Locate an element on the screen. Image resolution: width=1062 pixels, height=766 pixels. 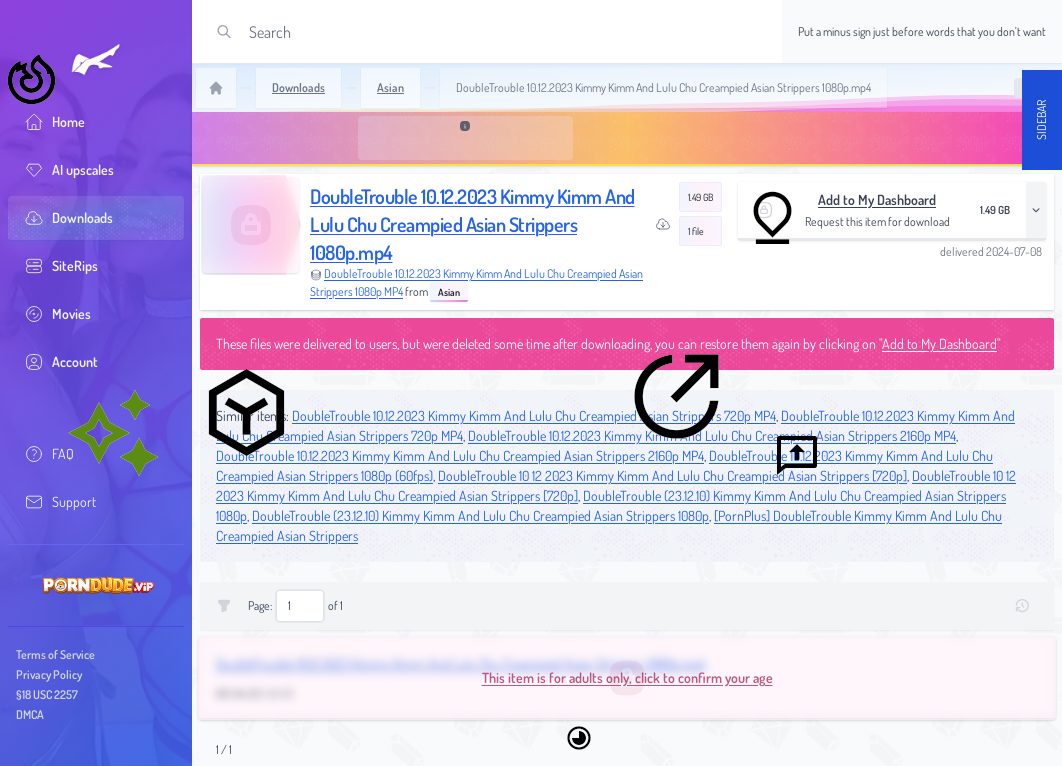
upload a file to the chat is located at coordinates (797, 454).